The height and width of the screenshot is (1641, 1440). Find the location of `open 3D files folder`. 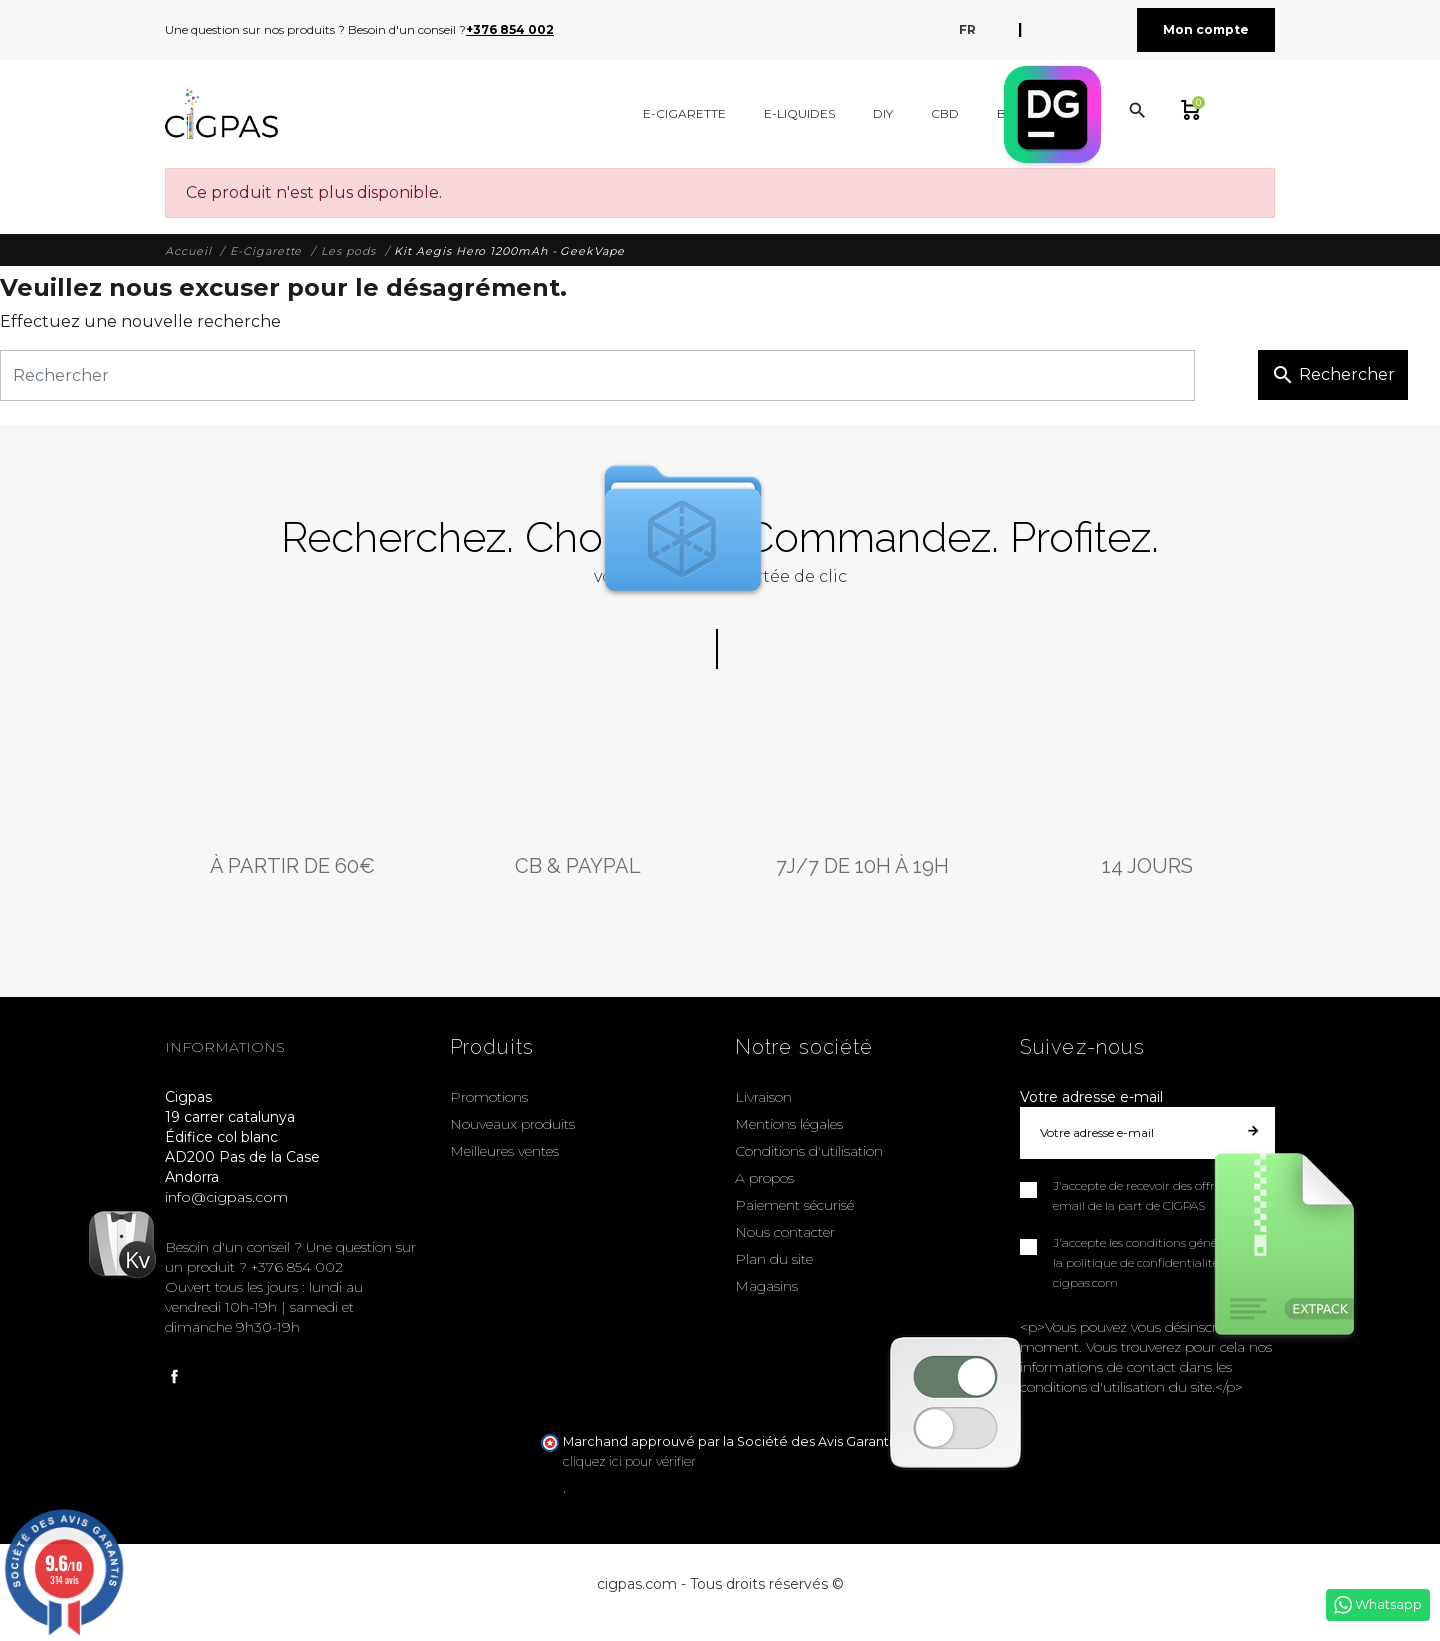

open 3D files folder is located at coordinates (683, 528).